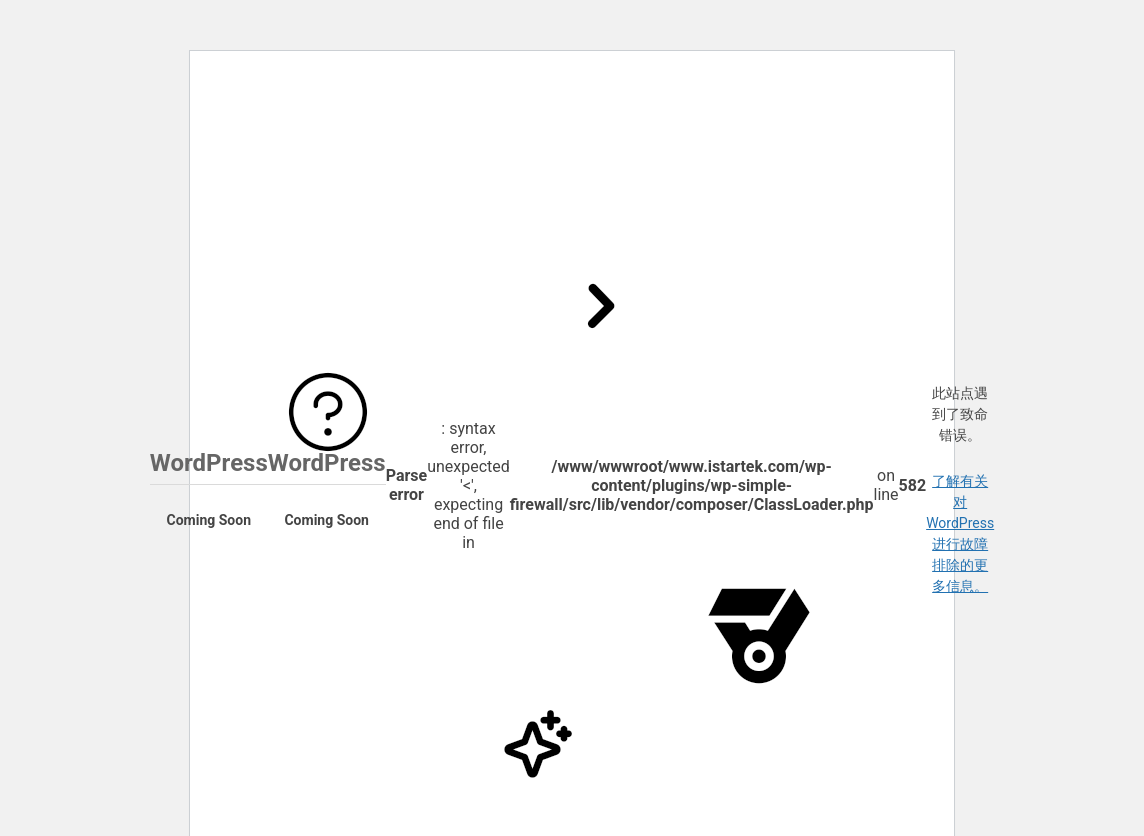 Image resolution: width=1144 pixels, height=836 pixels. Describe the element at coordinates (759, 636) in the screenshot. I see `view achievements or awards` at that location.